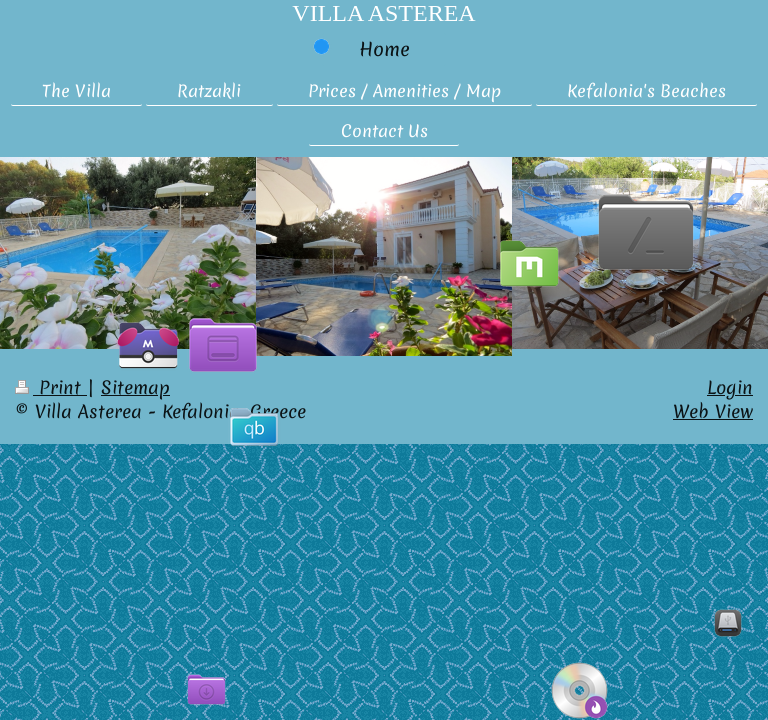 The height and width of the screenshot is (720, 768). I want to click on open quixel mixer project files folder, so click(529, 265).